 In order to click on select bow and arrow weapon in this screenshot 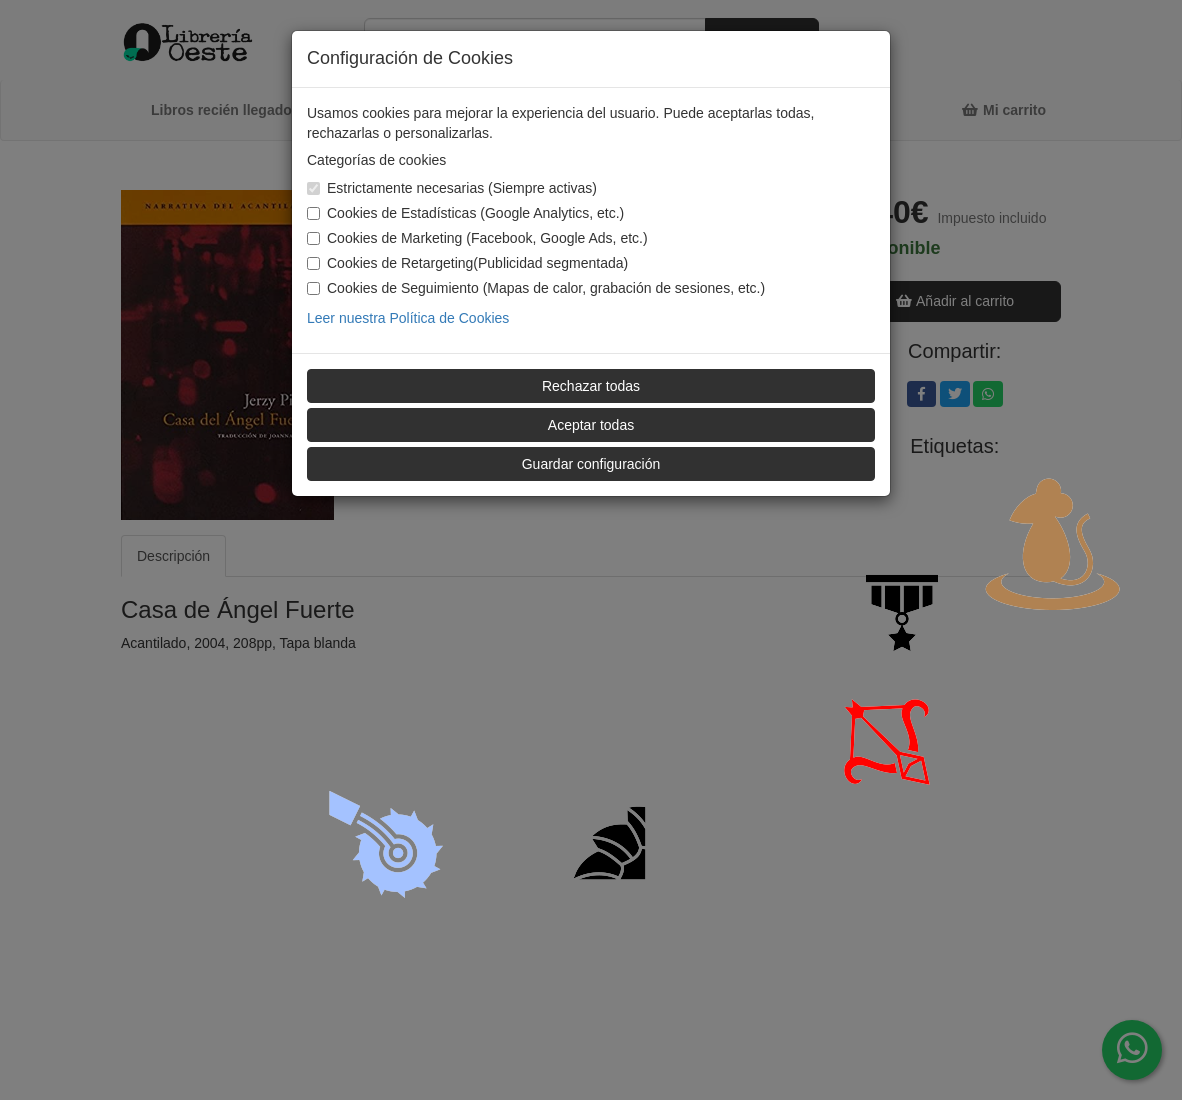, I will do `click(887, 742)`.